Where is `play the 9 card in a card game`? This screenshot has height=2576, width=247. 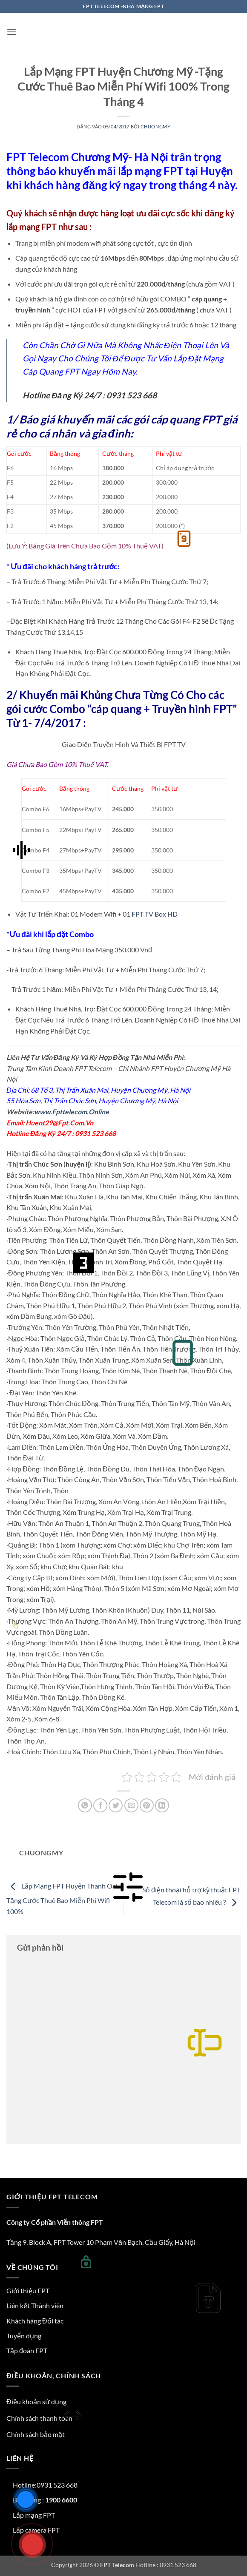 play the 9 card in a card game is located at coordinates (184, 539).